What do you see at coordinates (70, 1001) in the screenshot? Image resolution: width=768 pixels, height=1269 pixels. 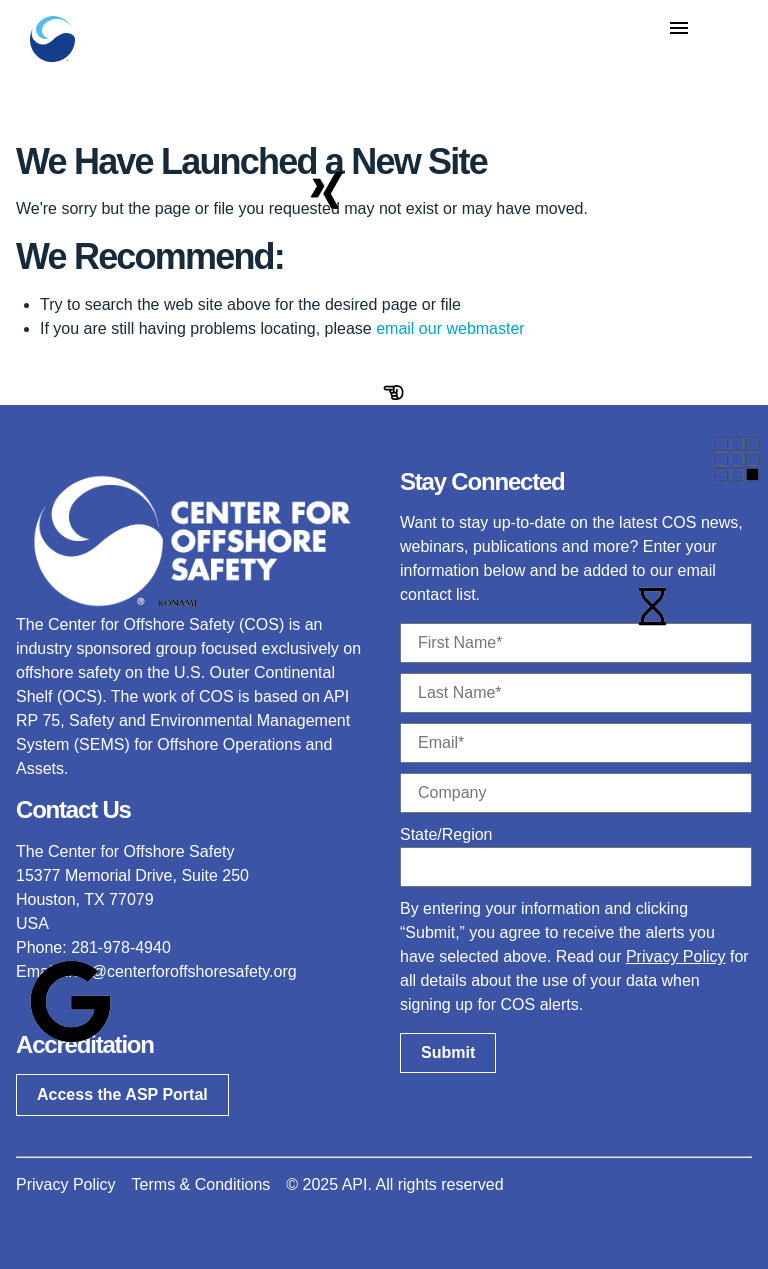 I see `sign in with Google` at bounding box center [70, 1001].